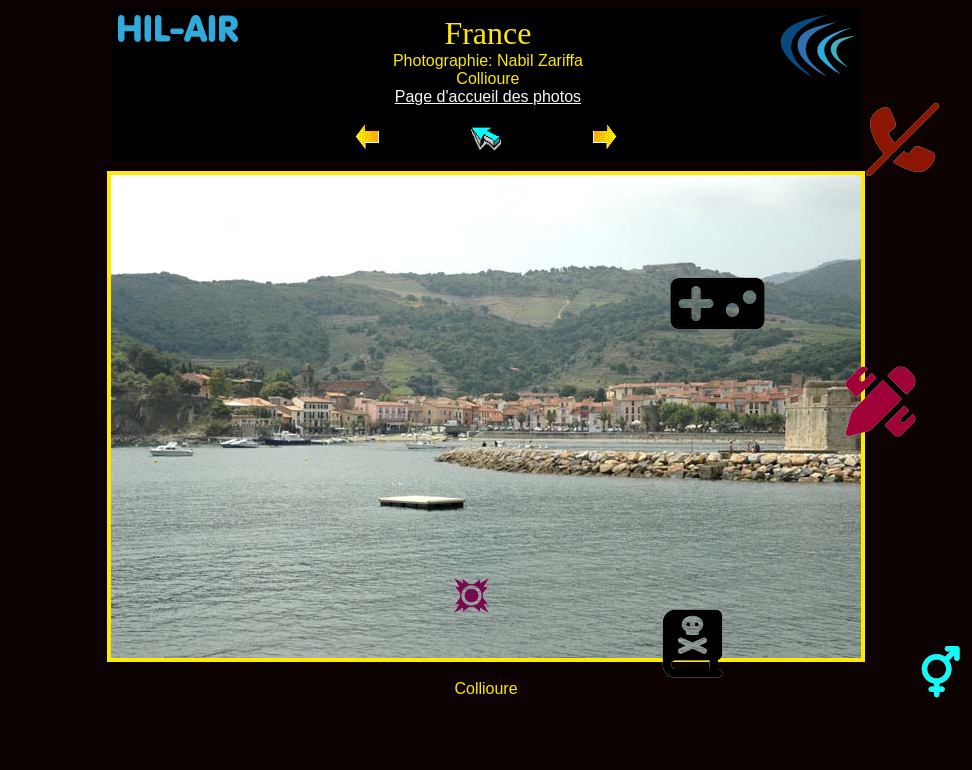 This screenshot has width=972, height=770. What do you see at coordinates (938, 673) in the screenshot?
I see `indicates gender options or selection` at bounding box center [938, 673].